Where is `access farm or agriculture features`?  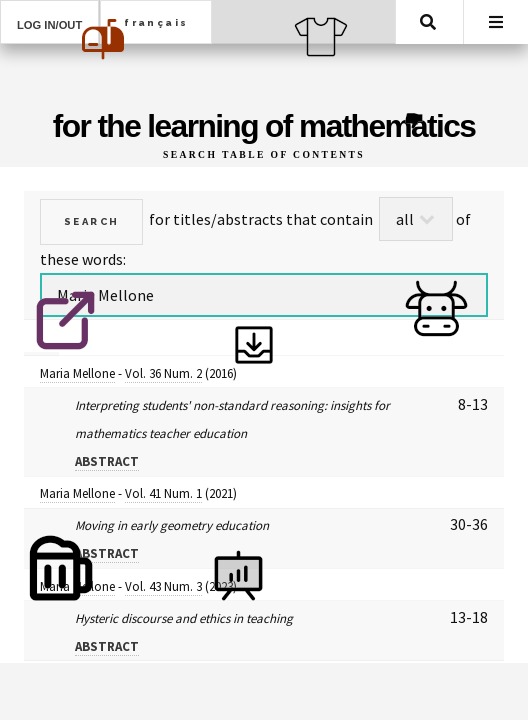 access farm or agriculture features is located at coordinates (436, 309).